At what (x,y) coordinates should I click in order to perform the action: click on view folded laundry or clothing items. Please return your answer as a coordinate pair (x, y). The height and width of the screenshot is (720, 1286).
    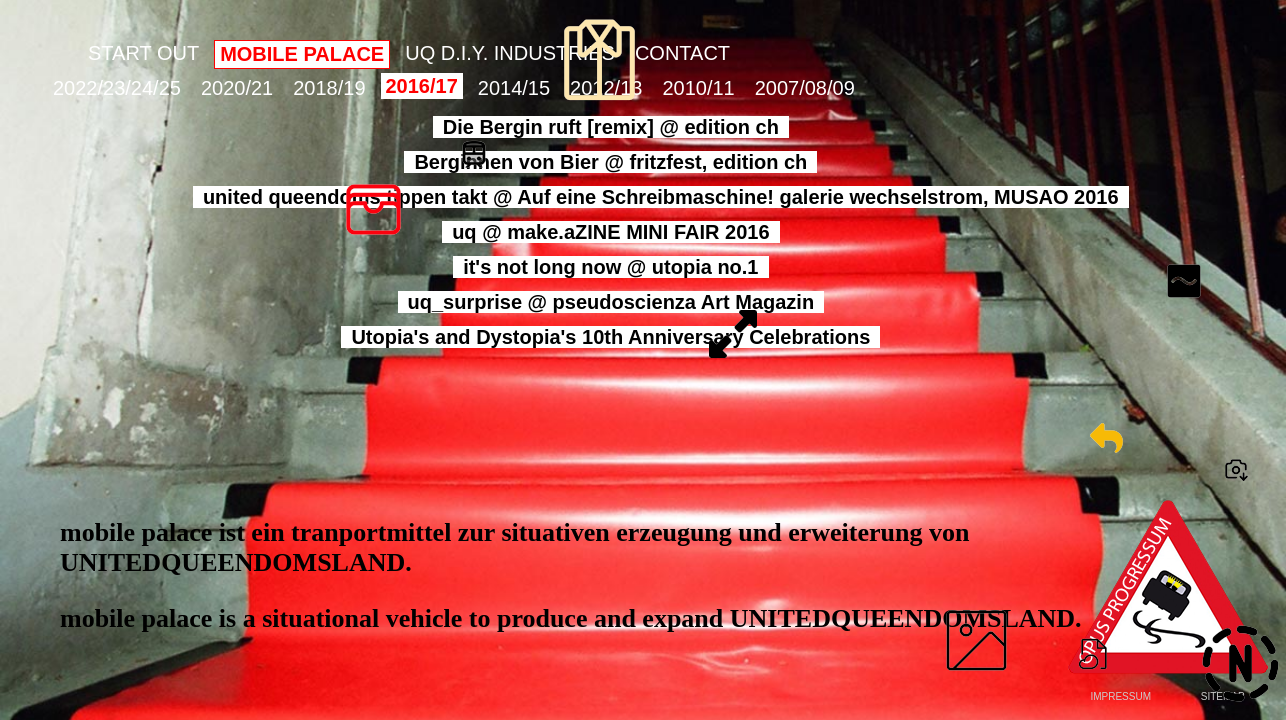
    Looking at the image, I should click on (599, 61).